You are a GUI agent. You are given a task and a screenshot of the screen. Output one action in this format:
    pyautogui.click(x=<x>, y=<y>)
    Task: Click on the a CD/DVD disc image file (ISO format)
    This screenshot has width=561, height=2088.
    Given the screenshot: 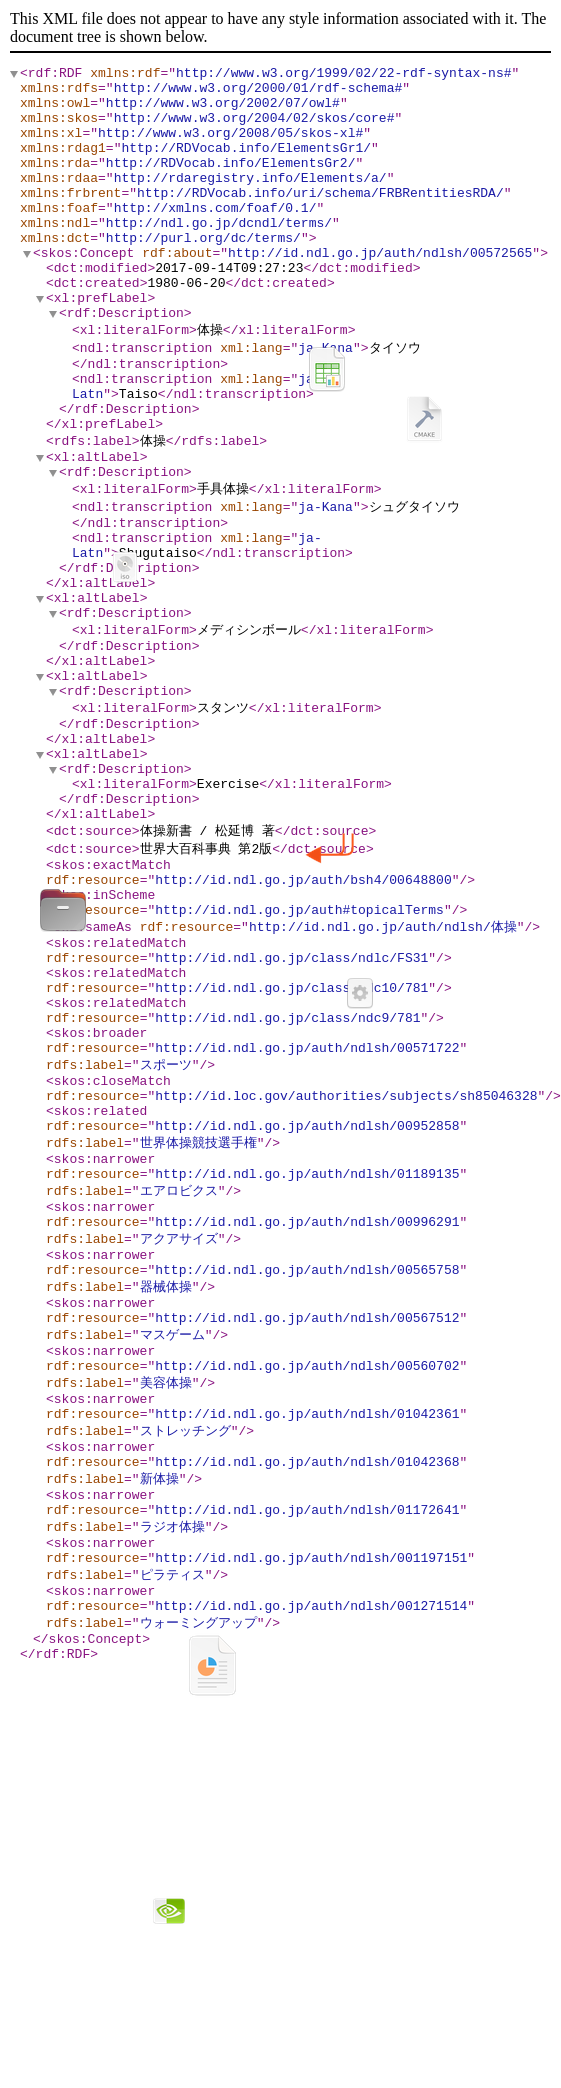 What is the action you would take?
    pyautogui.click(x=125, y=567)
    